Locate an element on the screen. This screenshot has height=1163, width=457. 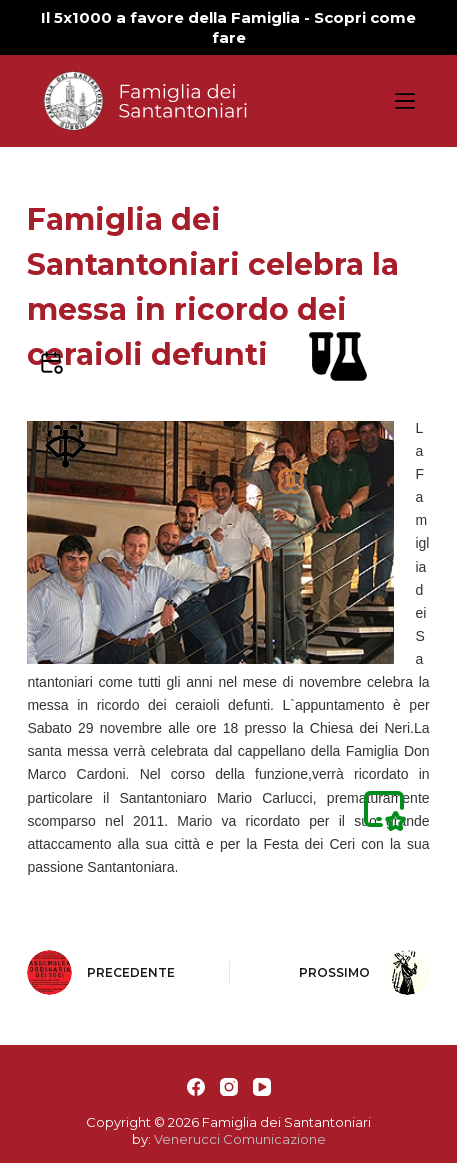
mark this tablet as a favorite device is located at coordinates (384, 809).